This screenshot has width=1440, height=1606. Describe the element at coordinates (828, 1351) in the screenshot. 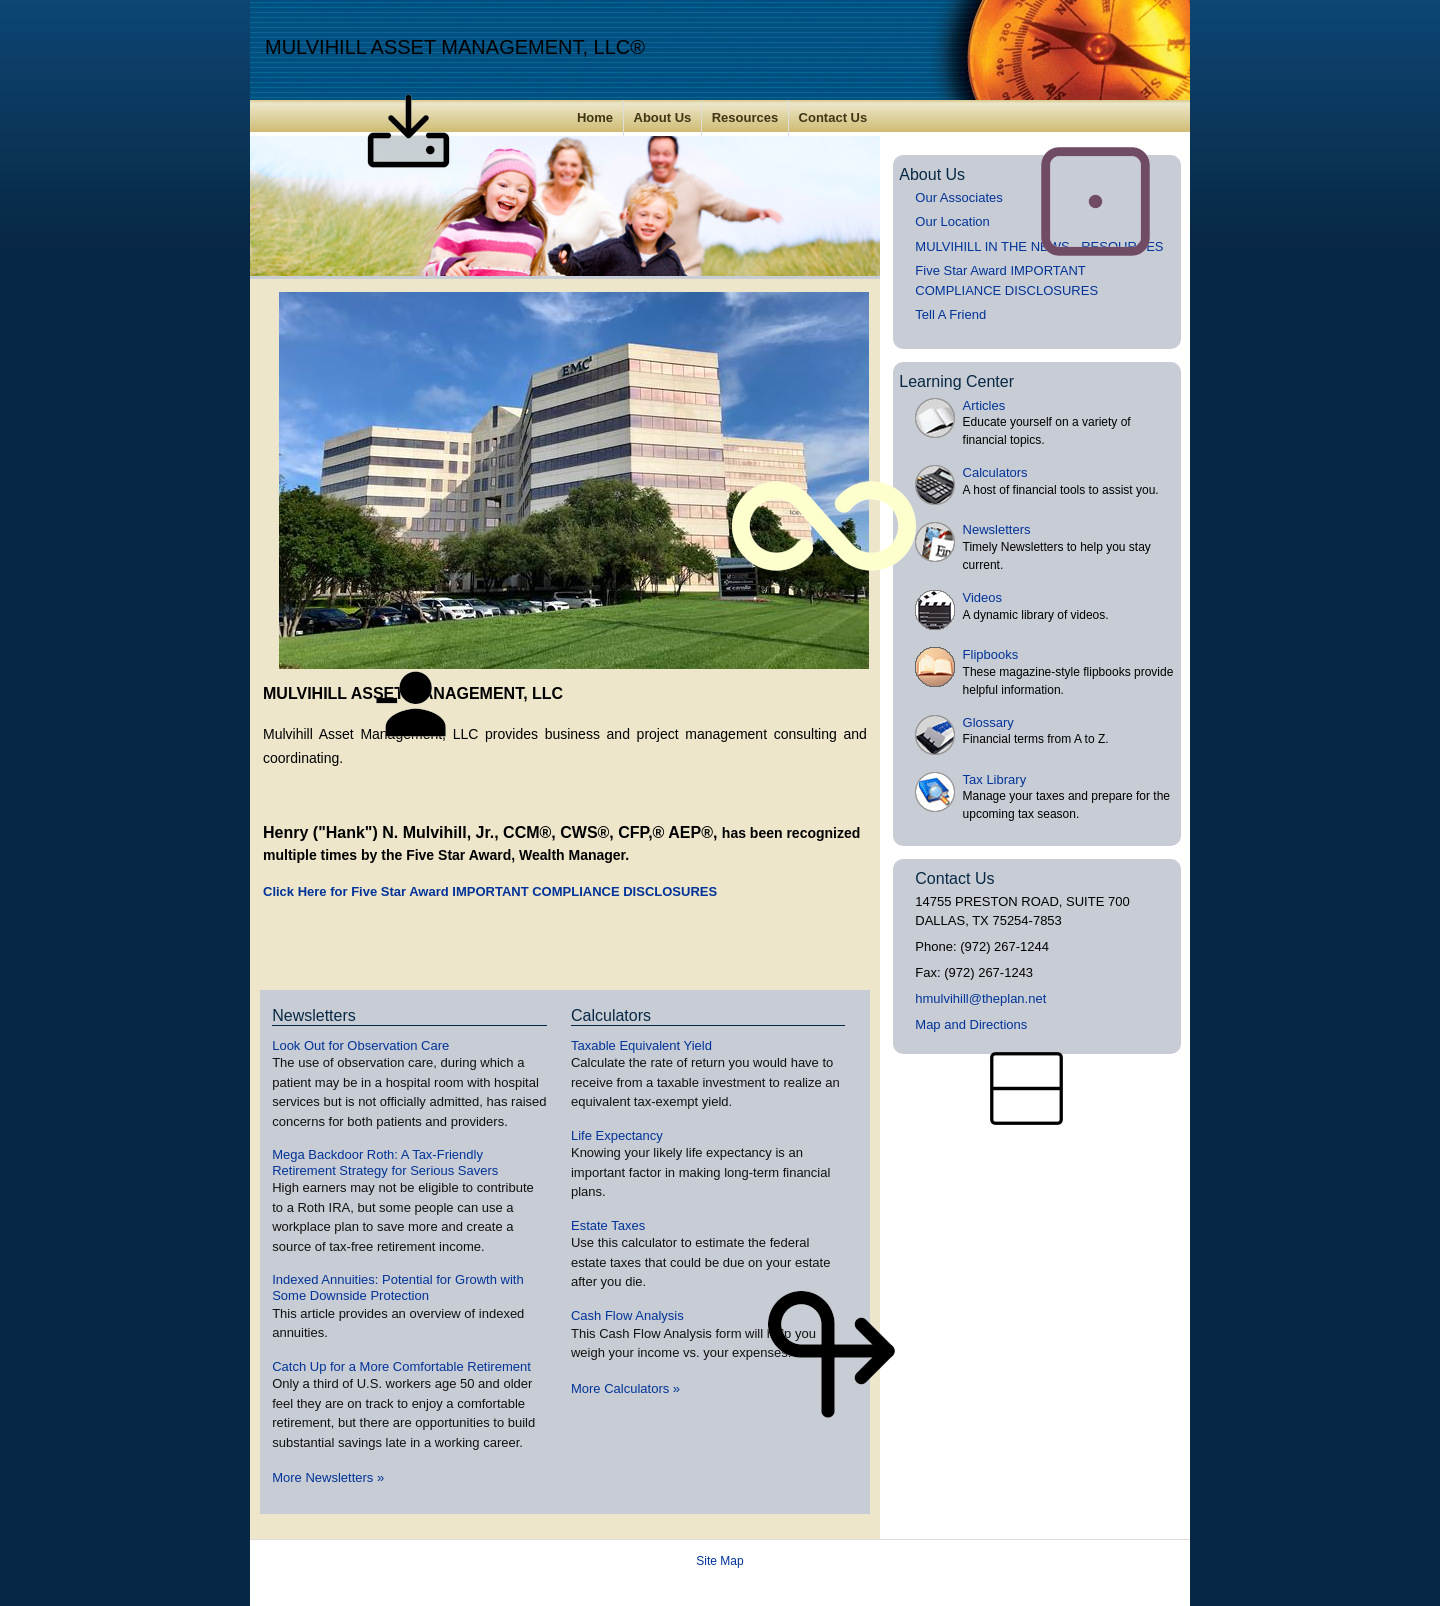

I see `redo or repeat last action` at that location.